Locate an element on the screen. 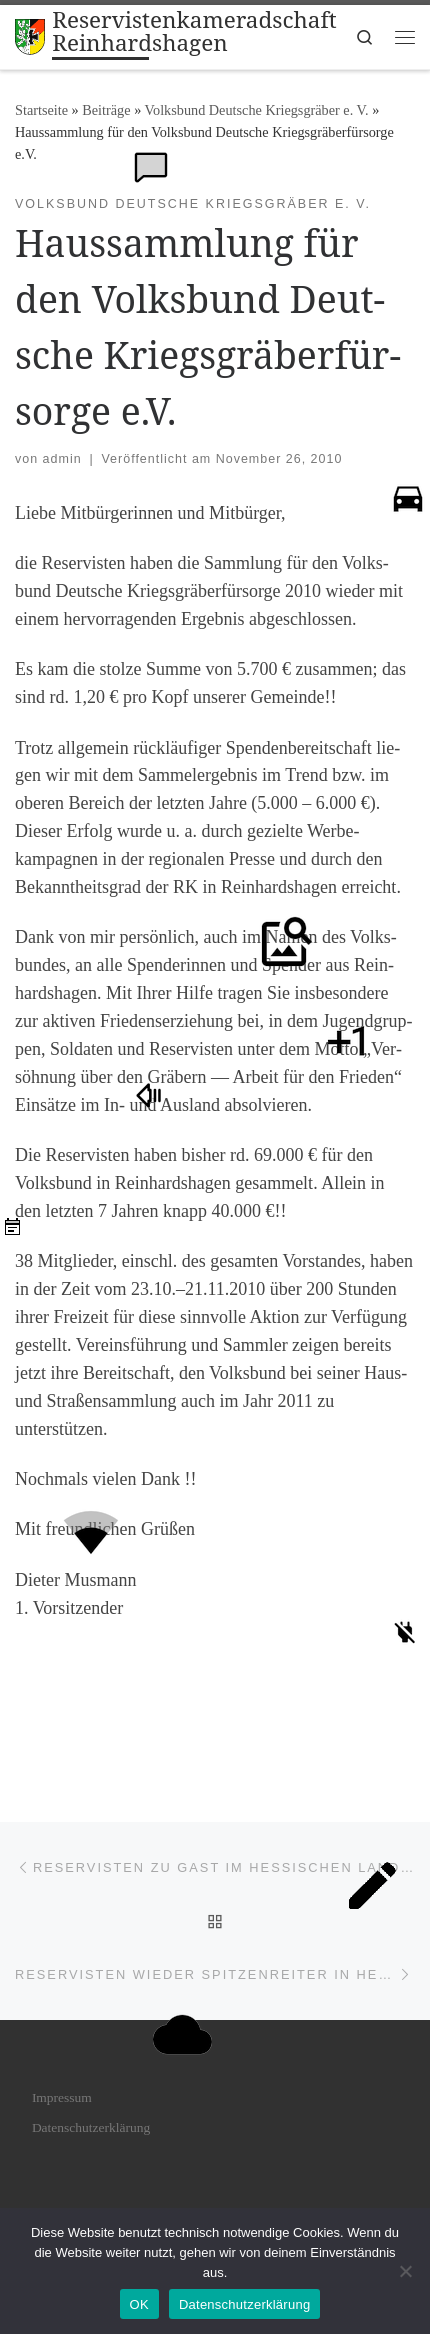  go back multiple steps is located at coordinates (149, 1095).